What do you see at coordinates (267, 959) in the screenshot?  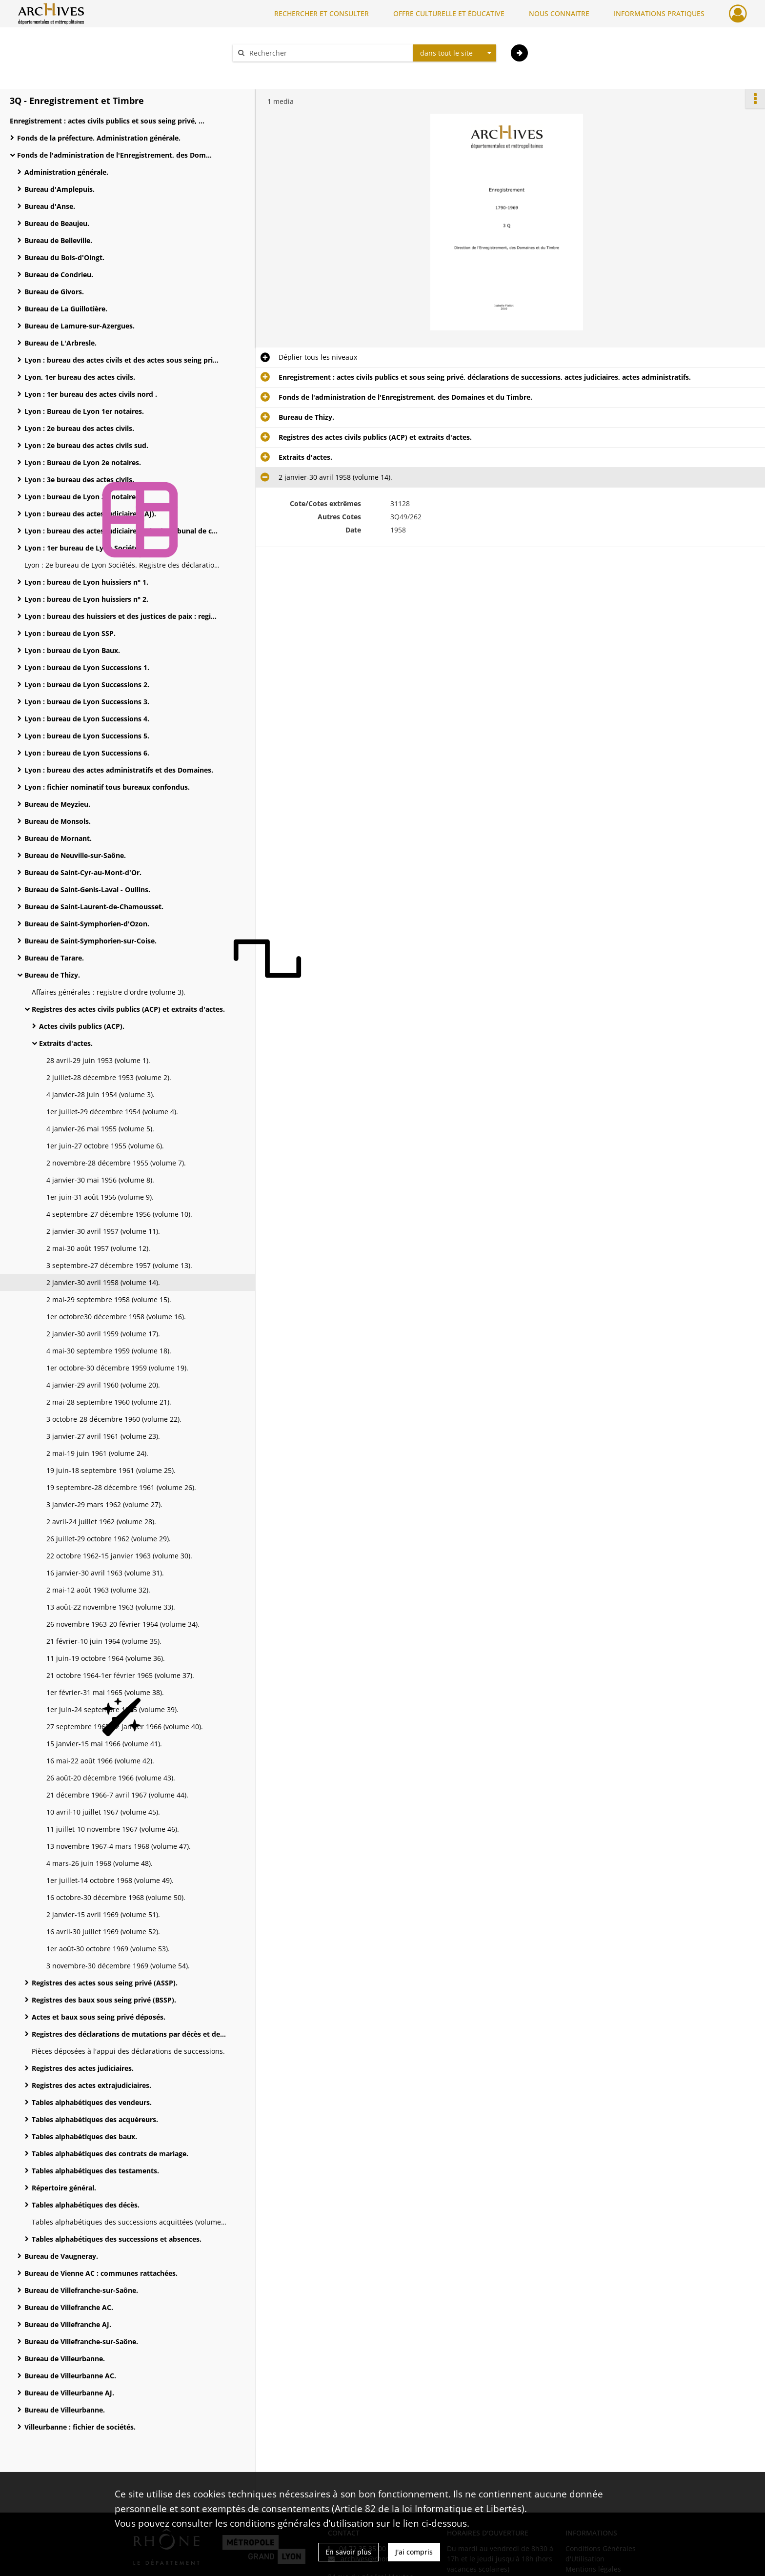 I see `toggle square wave audio signal` at bounding box center [267, 959].